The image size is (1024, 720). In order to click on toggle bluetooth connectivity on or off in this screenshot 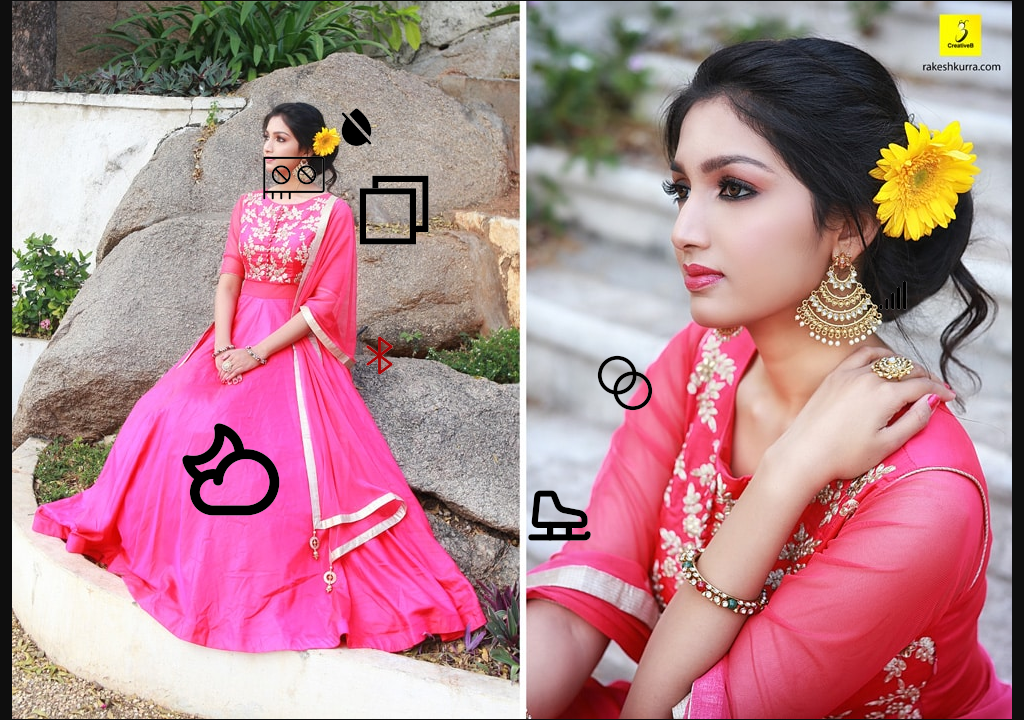, I will do `click(379, 355)`.